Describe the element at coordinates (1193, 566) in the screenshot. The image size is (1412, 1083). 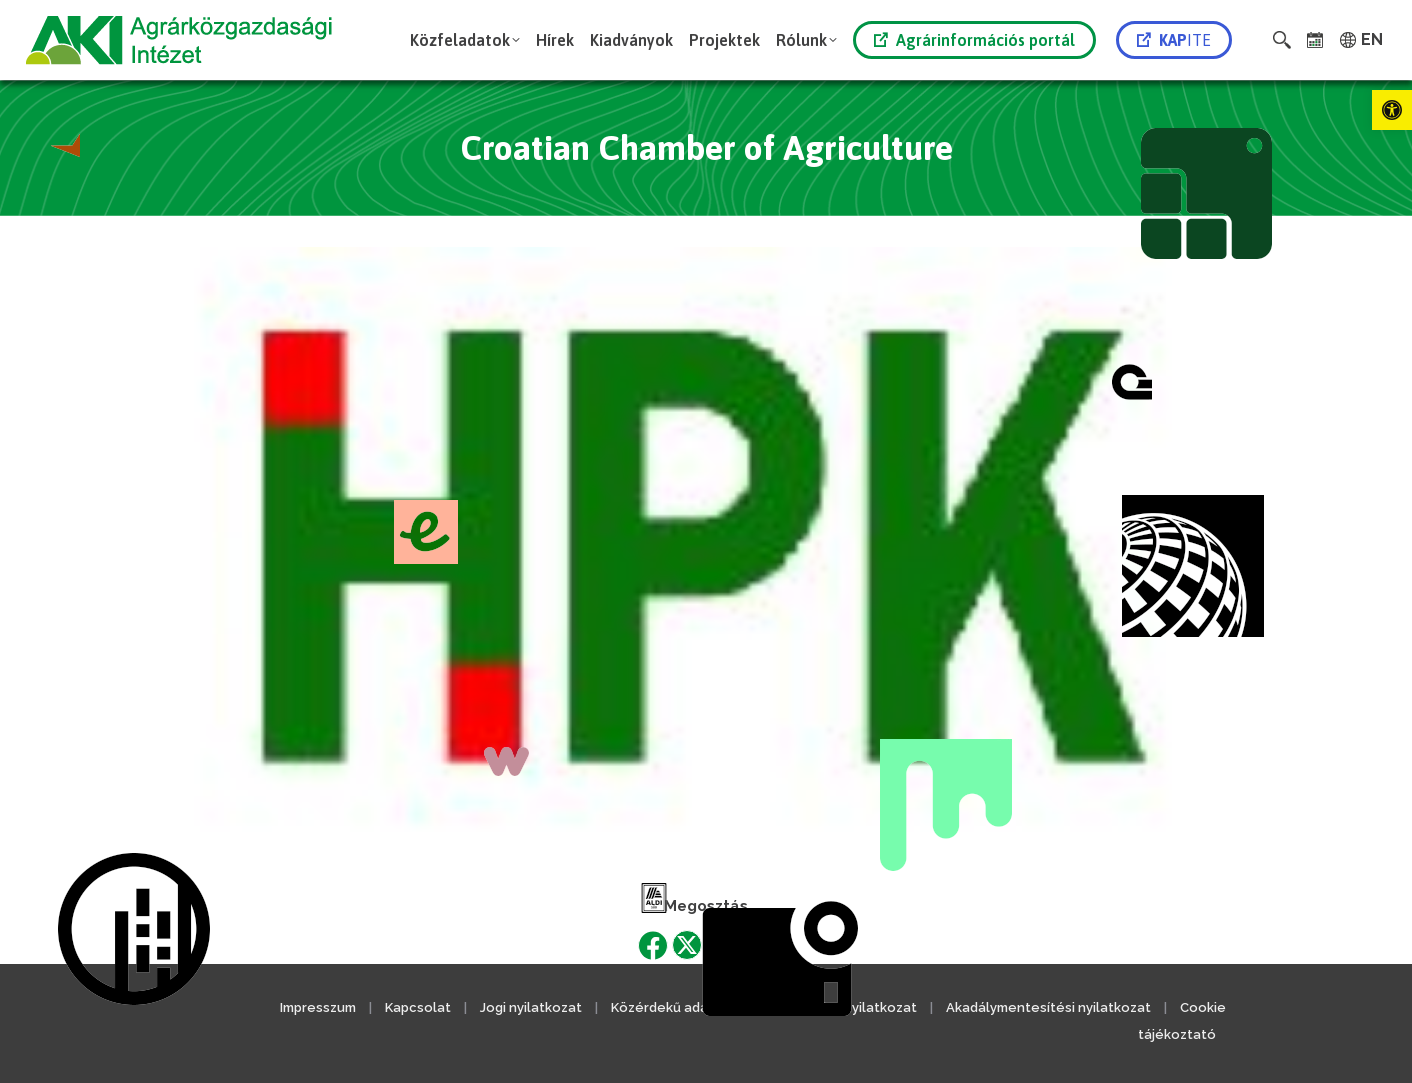
I see `united airlines app or website` at that location.